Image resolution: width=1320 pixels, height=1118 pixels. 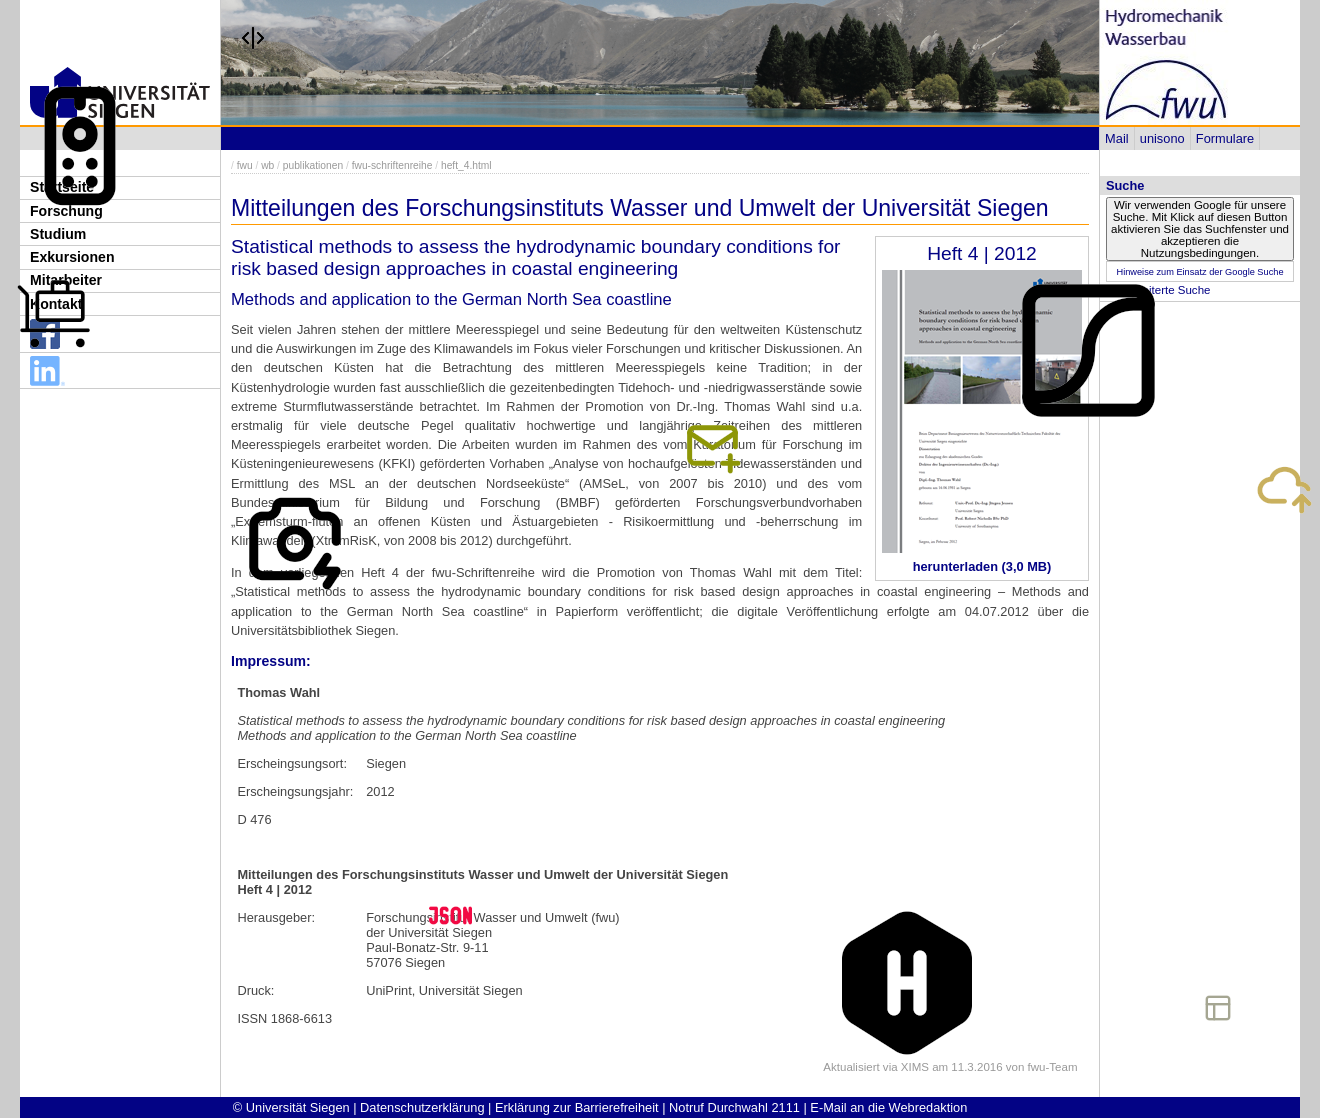 I want to click on access help or documentation, so click(x=907, y=983).